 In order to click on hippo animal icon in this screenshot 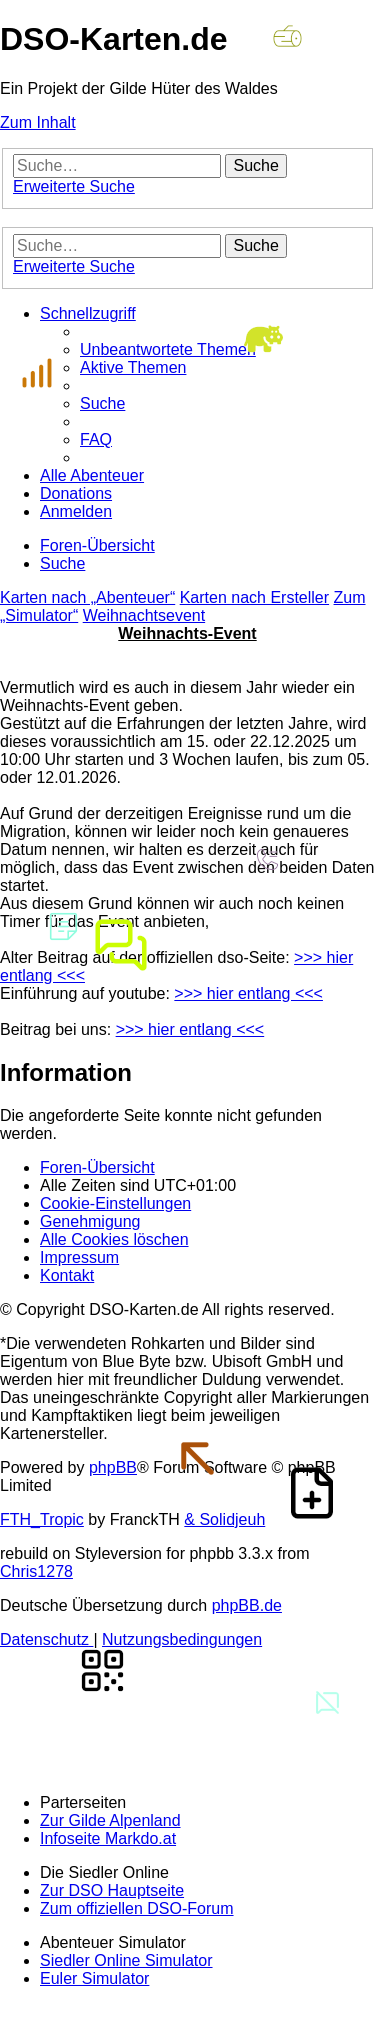, I will do `click(263, 338)`.